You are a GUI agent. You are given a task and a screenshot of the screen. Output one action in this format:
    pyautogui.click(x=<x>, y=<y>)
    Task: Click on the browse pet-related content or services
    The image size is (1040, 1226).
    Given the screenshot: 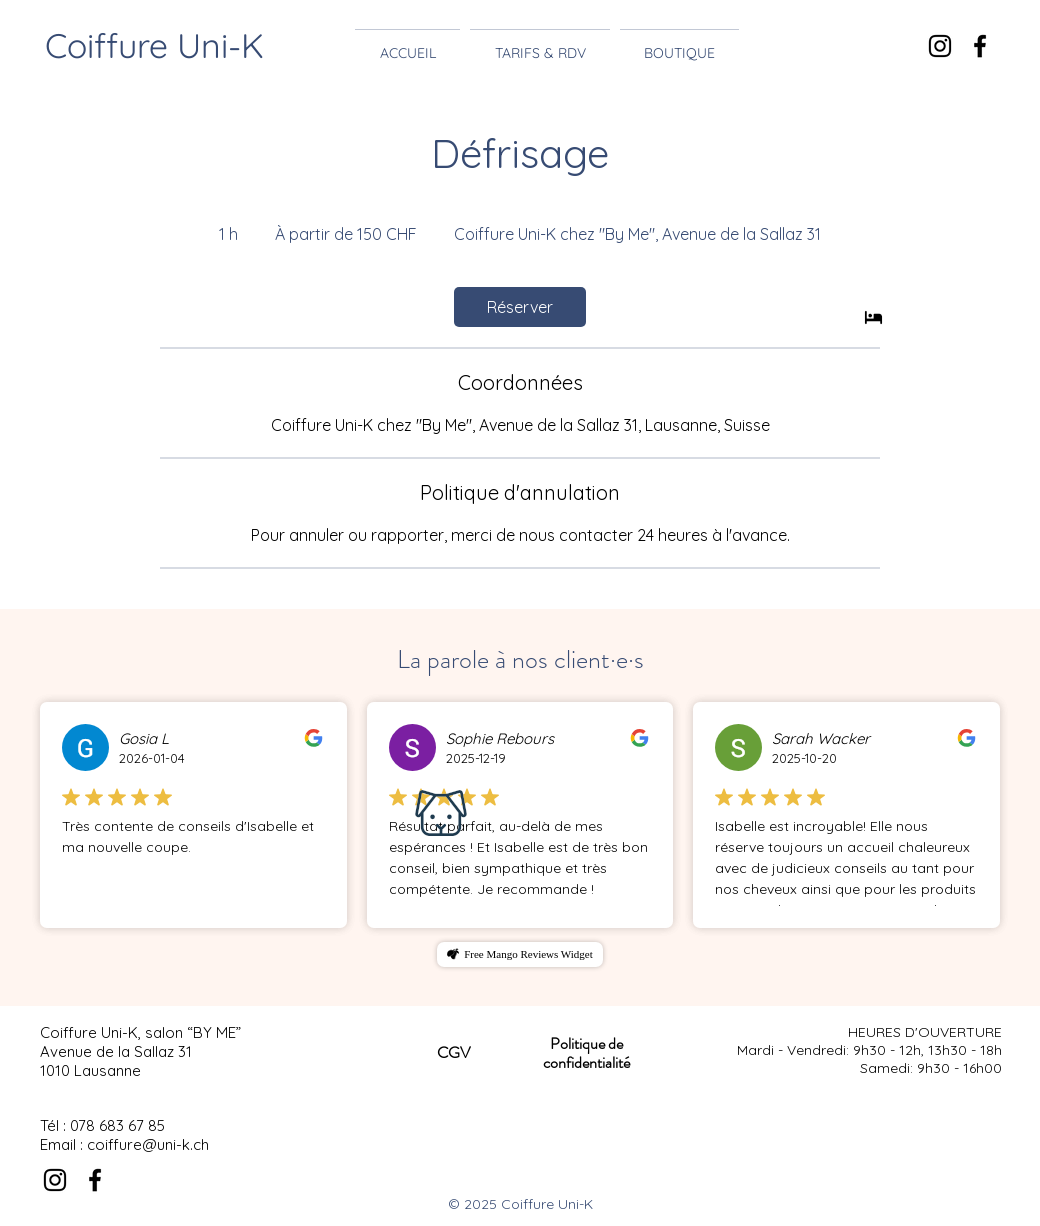 What is the action you would take?
    pyautogui.click(x=441, y=814)
    